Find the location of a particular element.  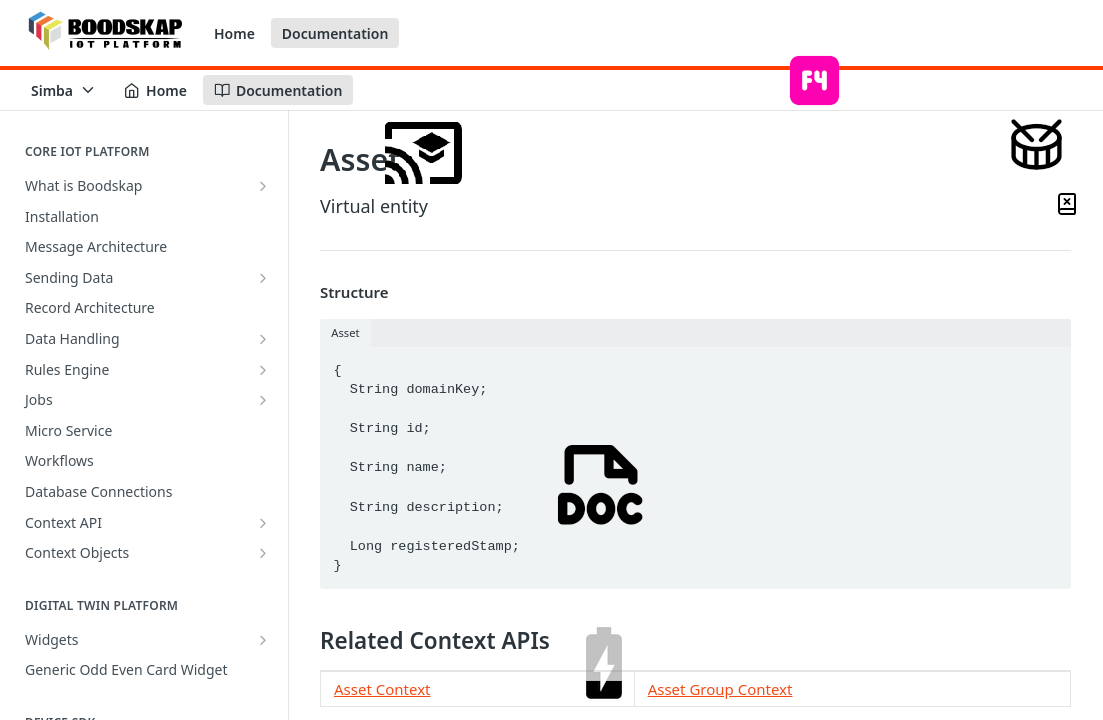

cast or share screen to classroom display is located at coordinates (423, 153).